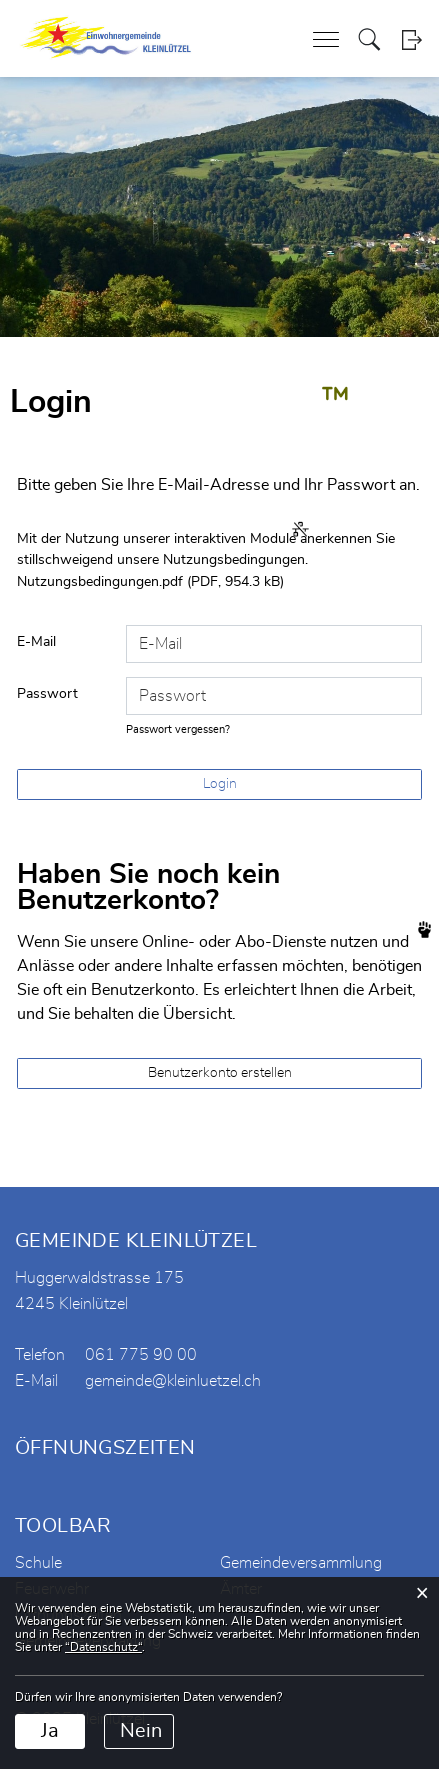  What do you see at coordinates (300, 529) in the screenshot?
I see `network connection unavailable` at bounding box center [300, 529].